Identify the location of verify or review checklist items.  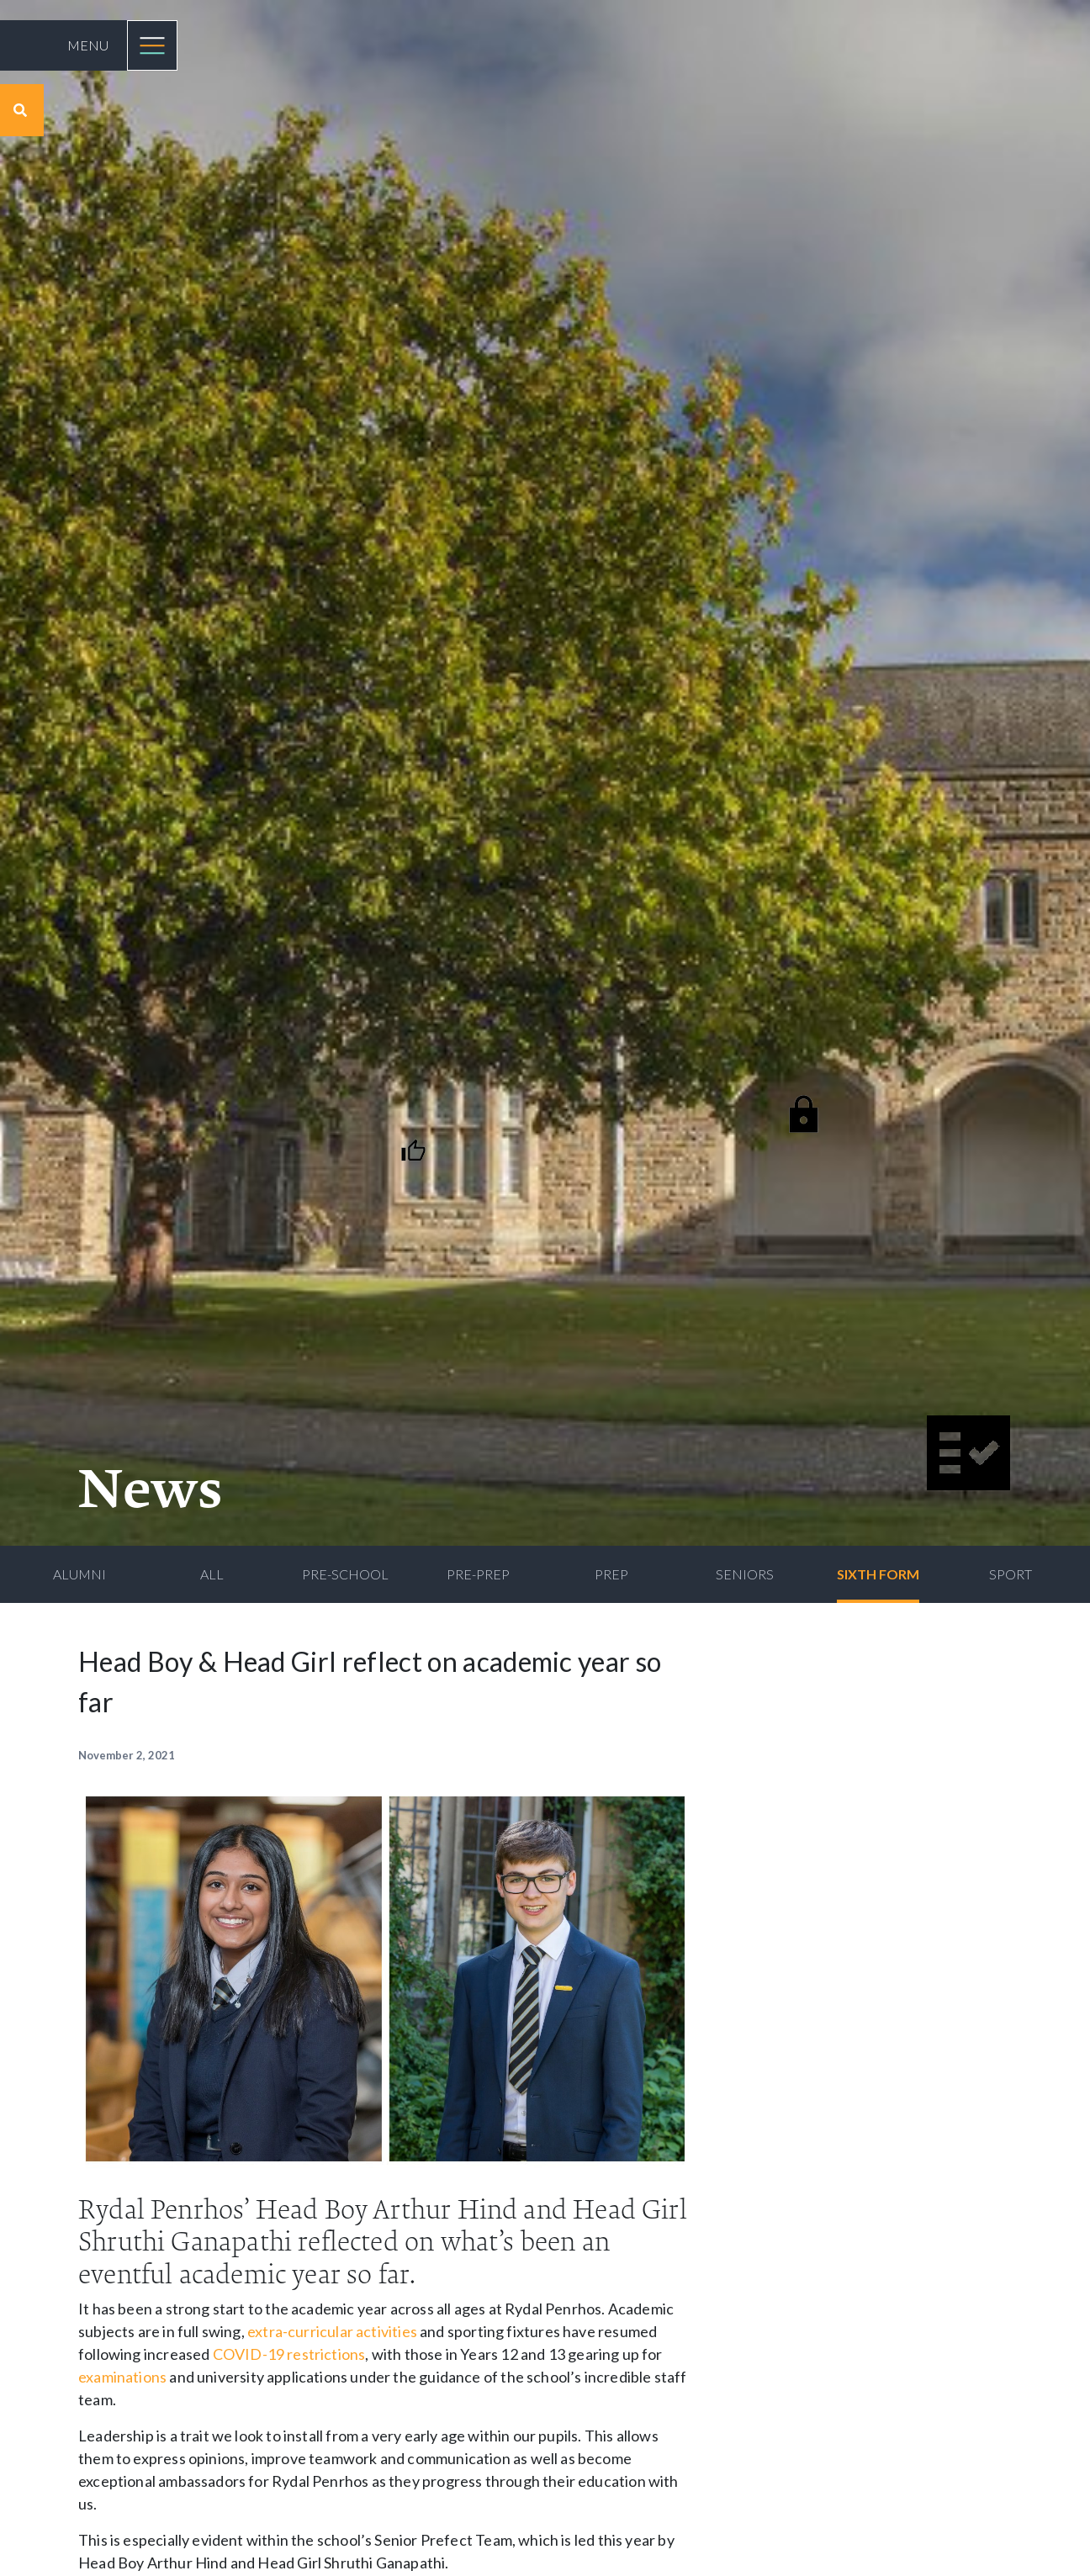
(968, 1452).